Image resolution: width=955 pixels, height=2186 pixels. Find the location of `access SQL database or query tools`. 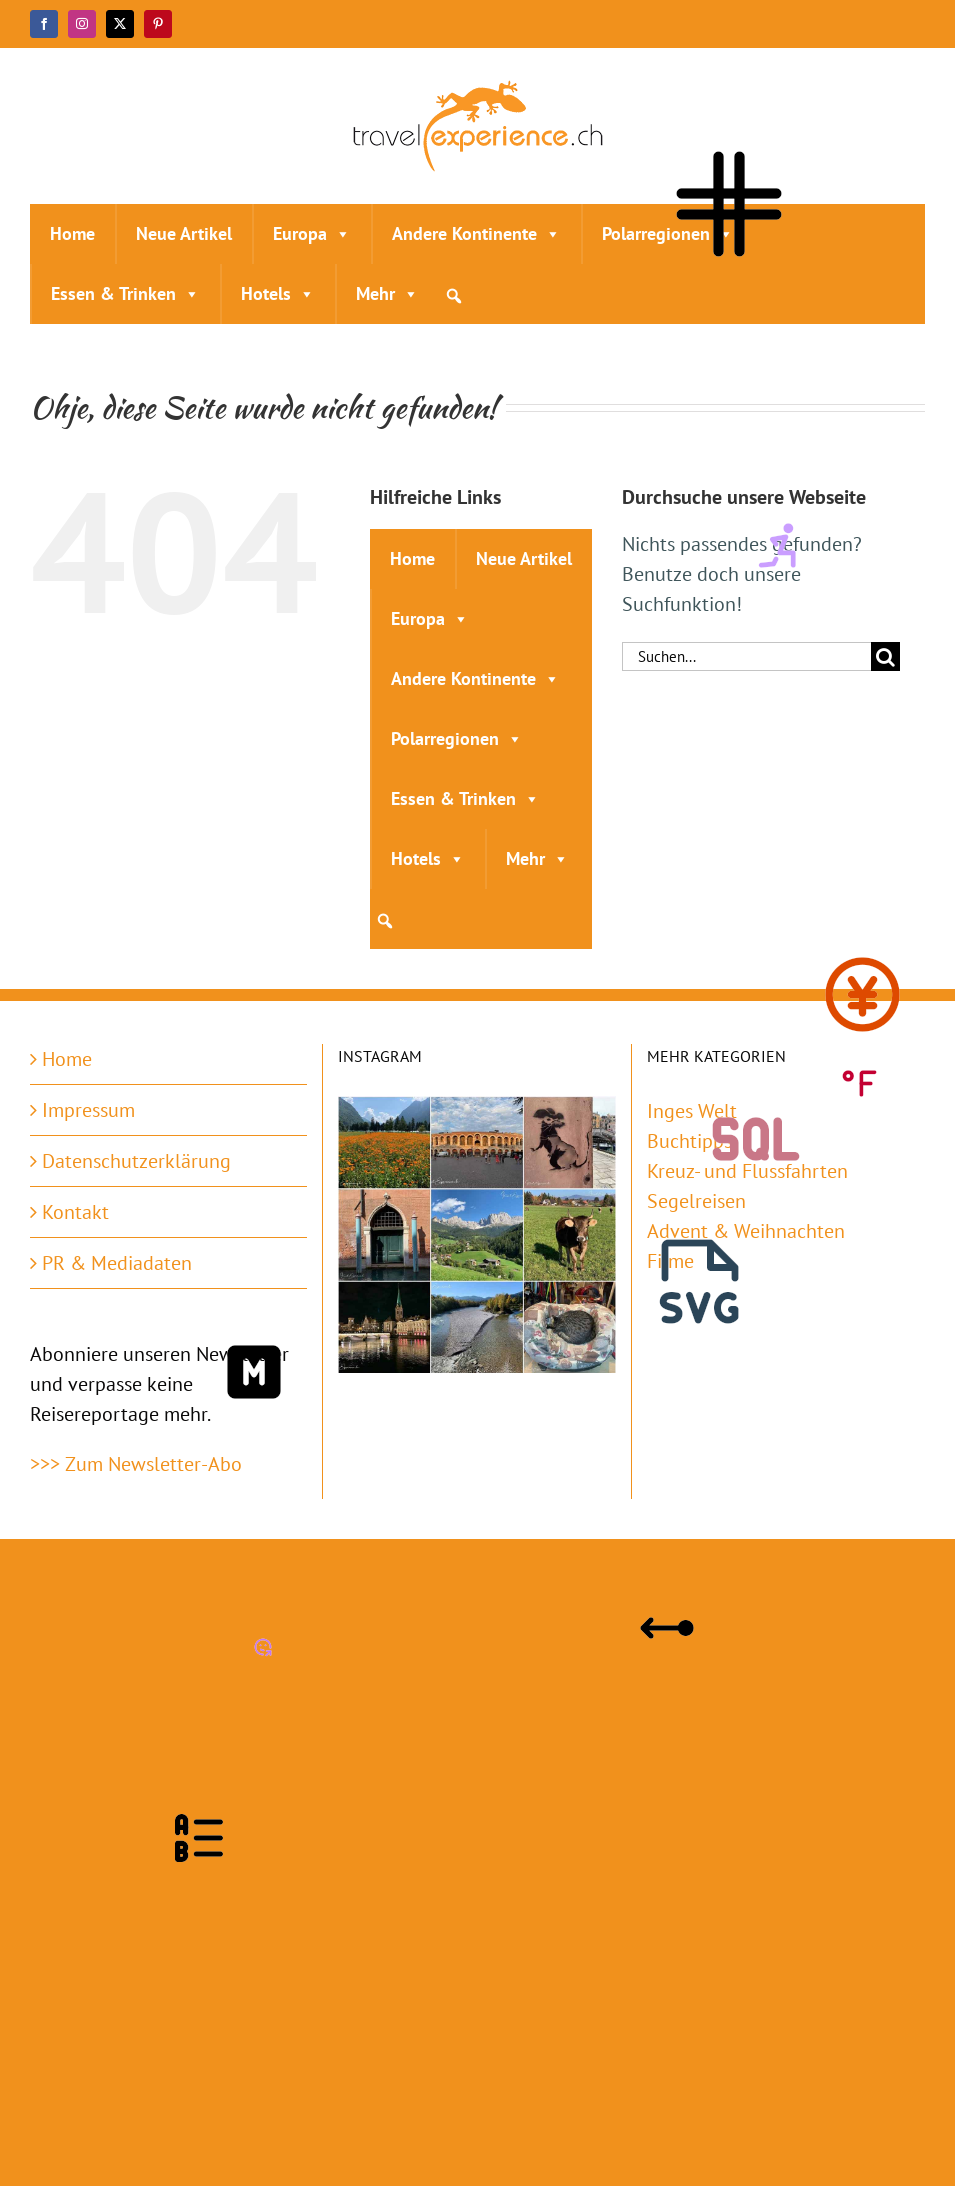

access SQL database or query tools is located at coordinates (756, 1139).